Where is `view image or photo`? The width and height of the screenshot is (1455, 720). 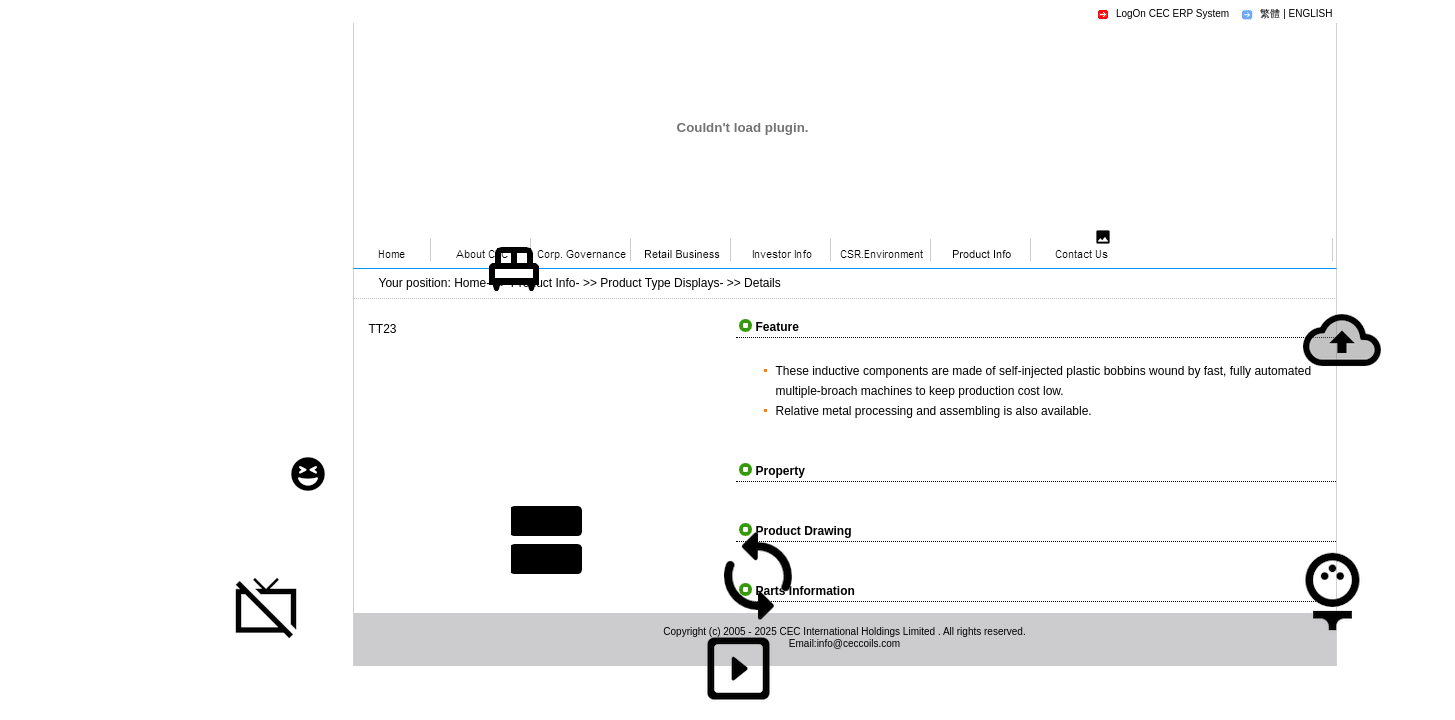
view image or photo is located at coordinates (1103, 237).